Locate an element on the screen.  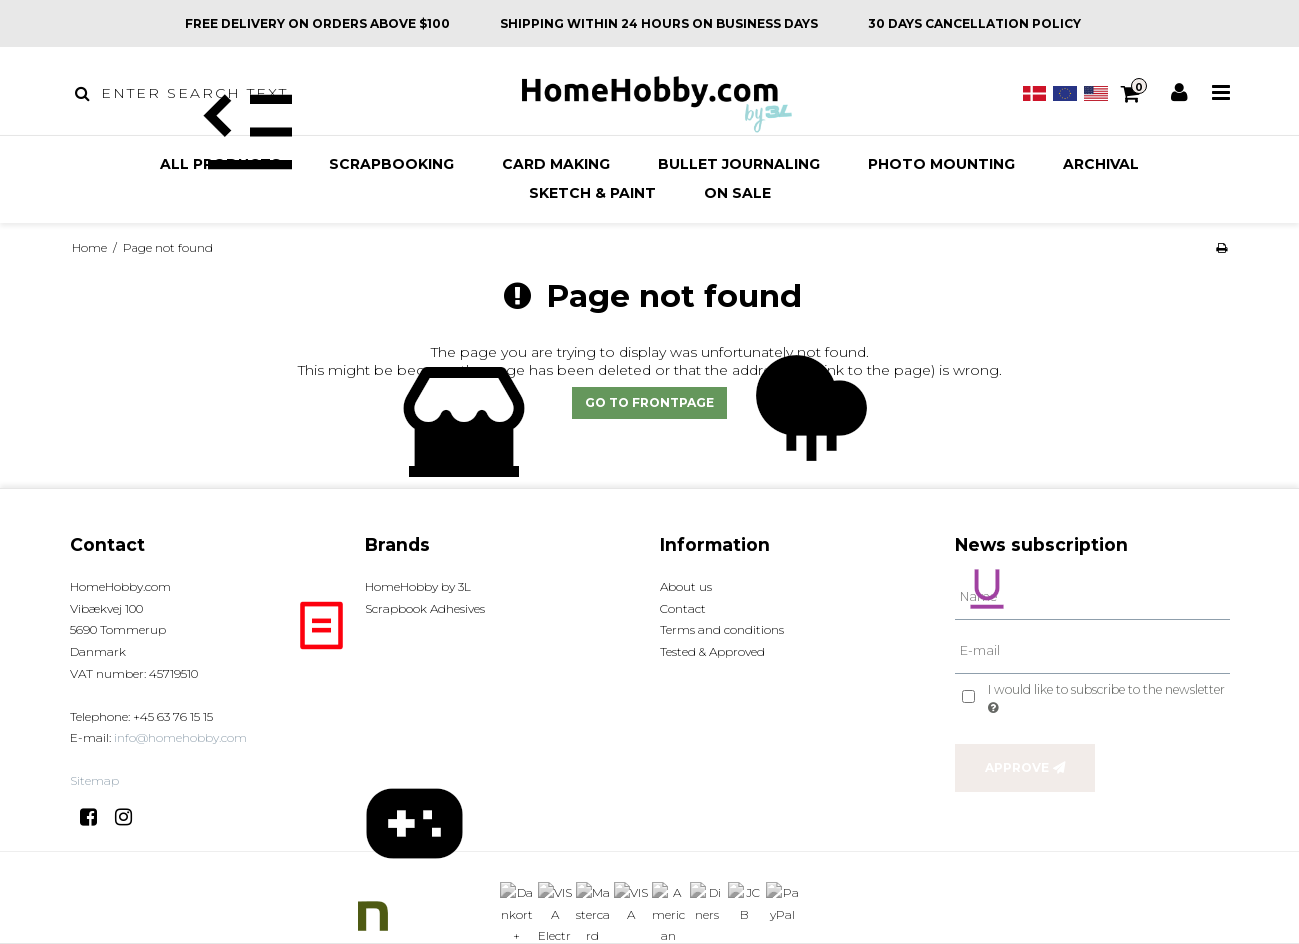
collapse the sidebar menu is located at coordinates (250, 132).